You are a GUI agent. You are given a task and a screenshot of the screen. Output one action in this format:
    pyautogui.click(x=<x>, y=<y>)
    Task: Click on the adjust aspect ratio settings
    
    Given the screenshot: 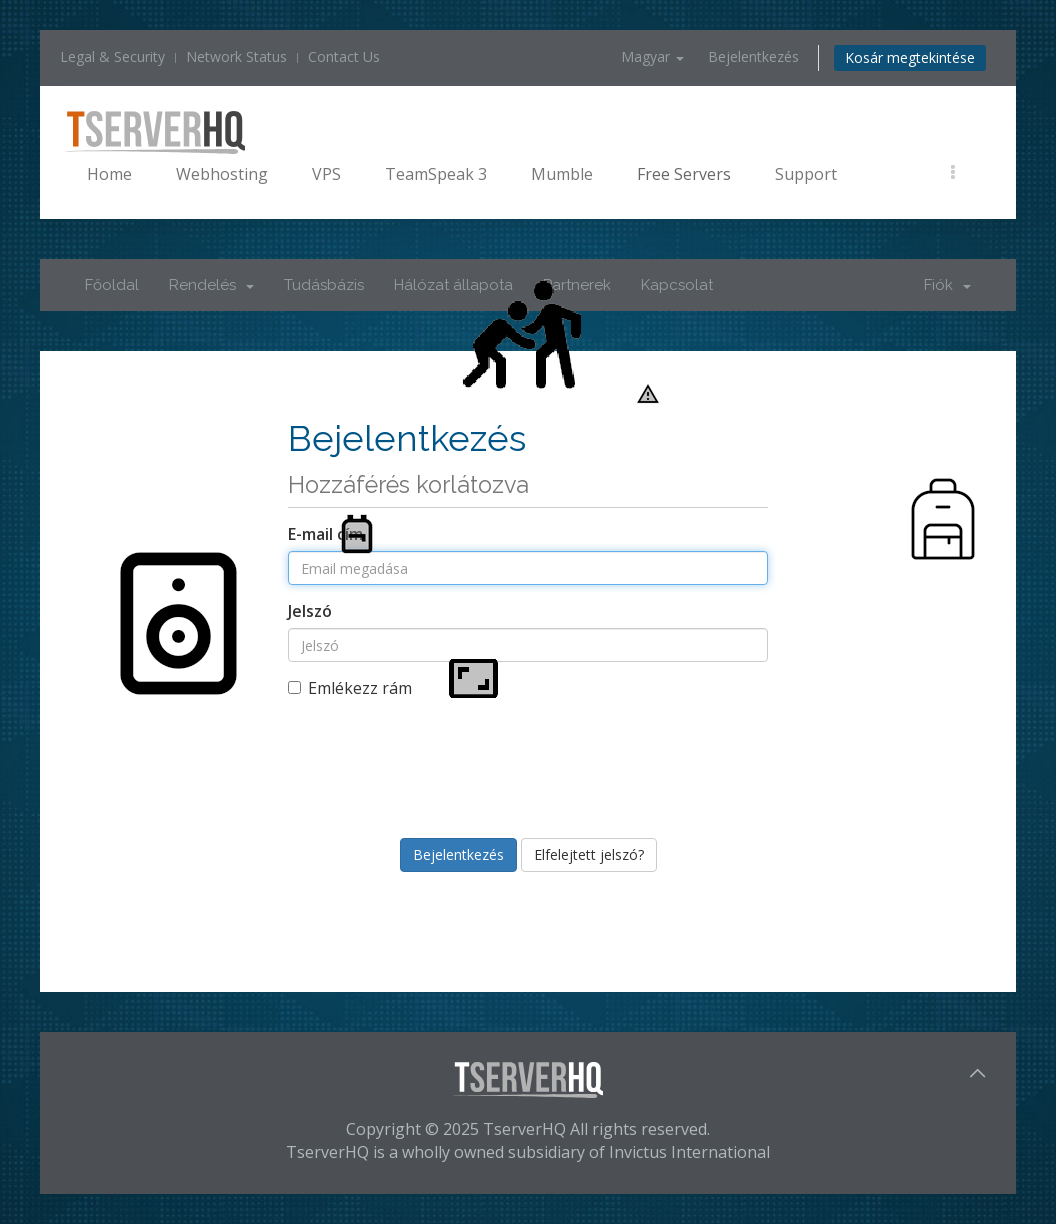 What is the action you would take?
    pyautogui.click(x=473, y=678)
    